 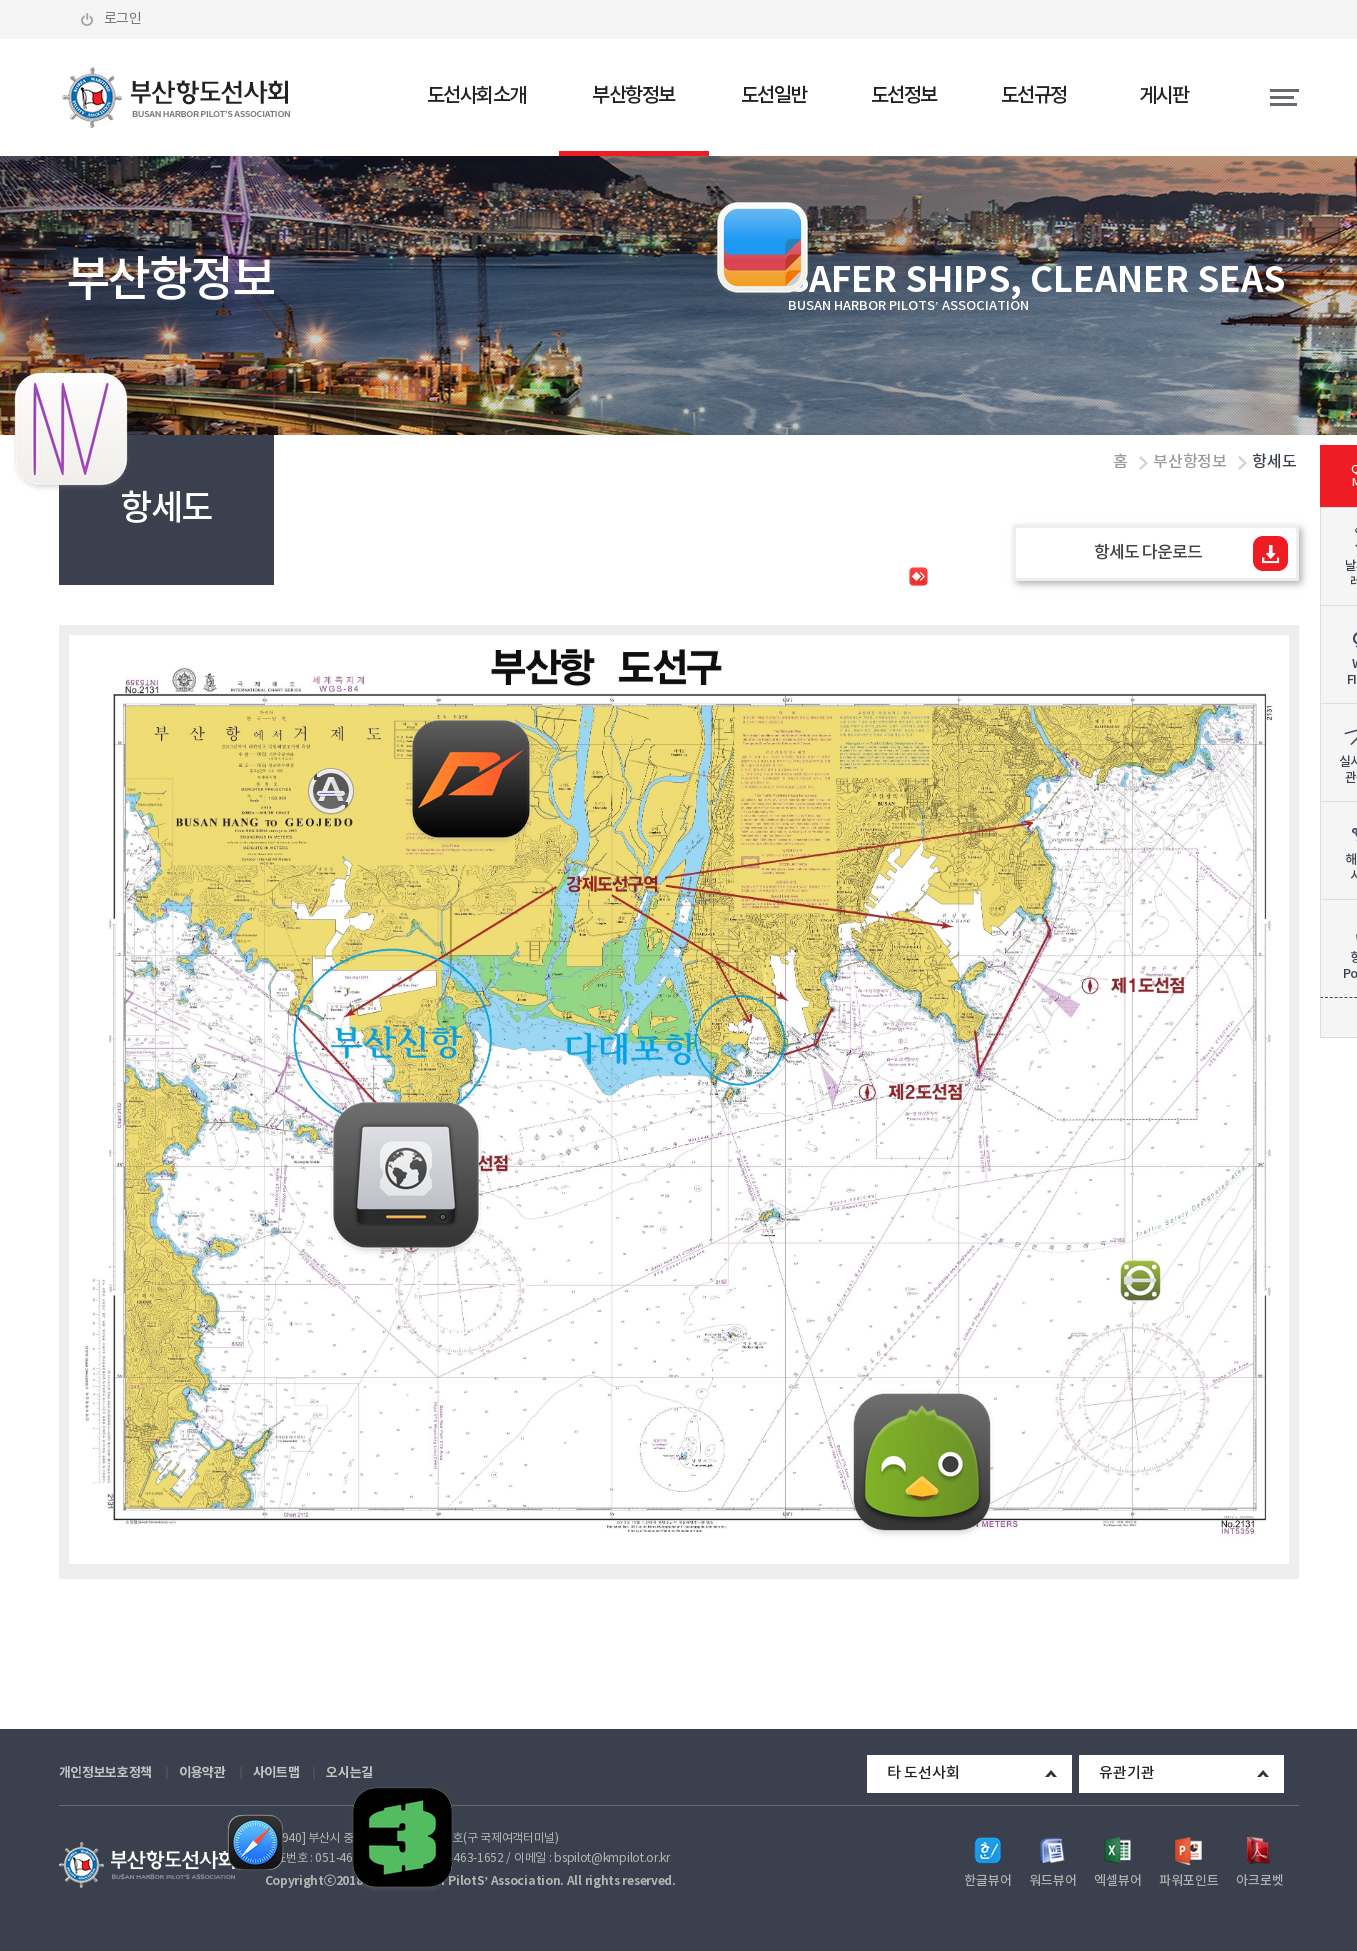 What do you see at coordinates (255, 1842) in the screenshot?
I see `open Safari web browser` at bounding box center [255, 1842].